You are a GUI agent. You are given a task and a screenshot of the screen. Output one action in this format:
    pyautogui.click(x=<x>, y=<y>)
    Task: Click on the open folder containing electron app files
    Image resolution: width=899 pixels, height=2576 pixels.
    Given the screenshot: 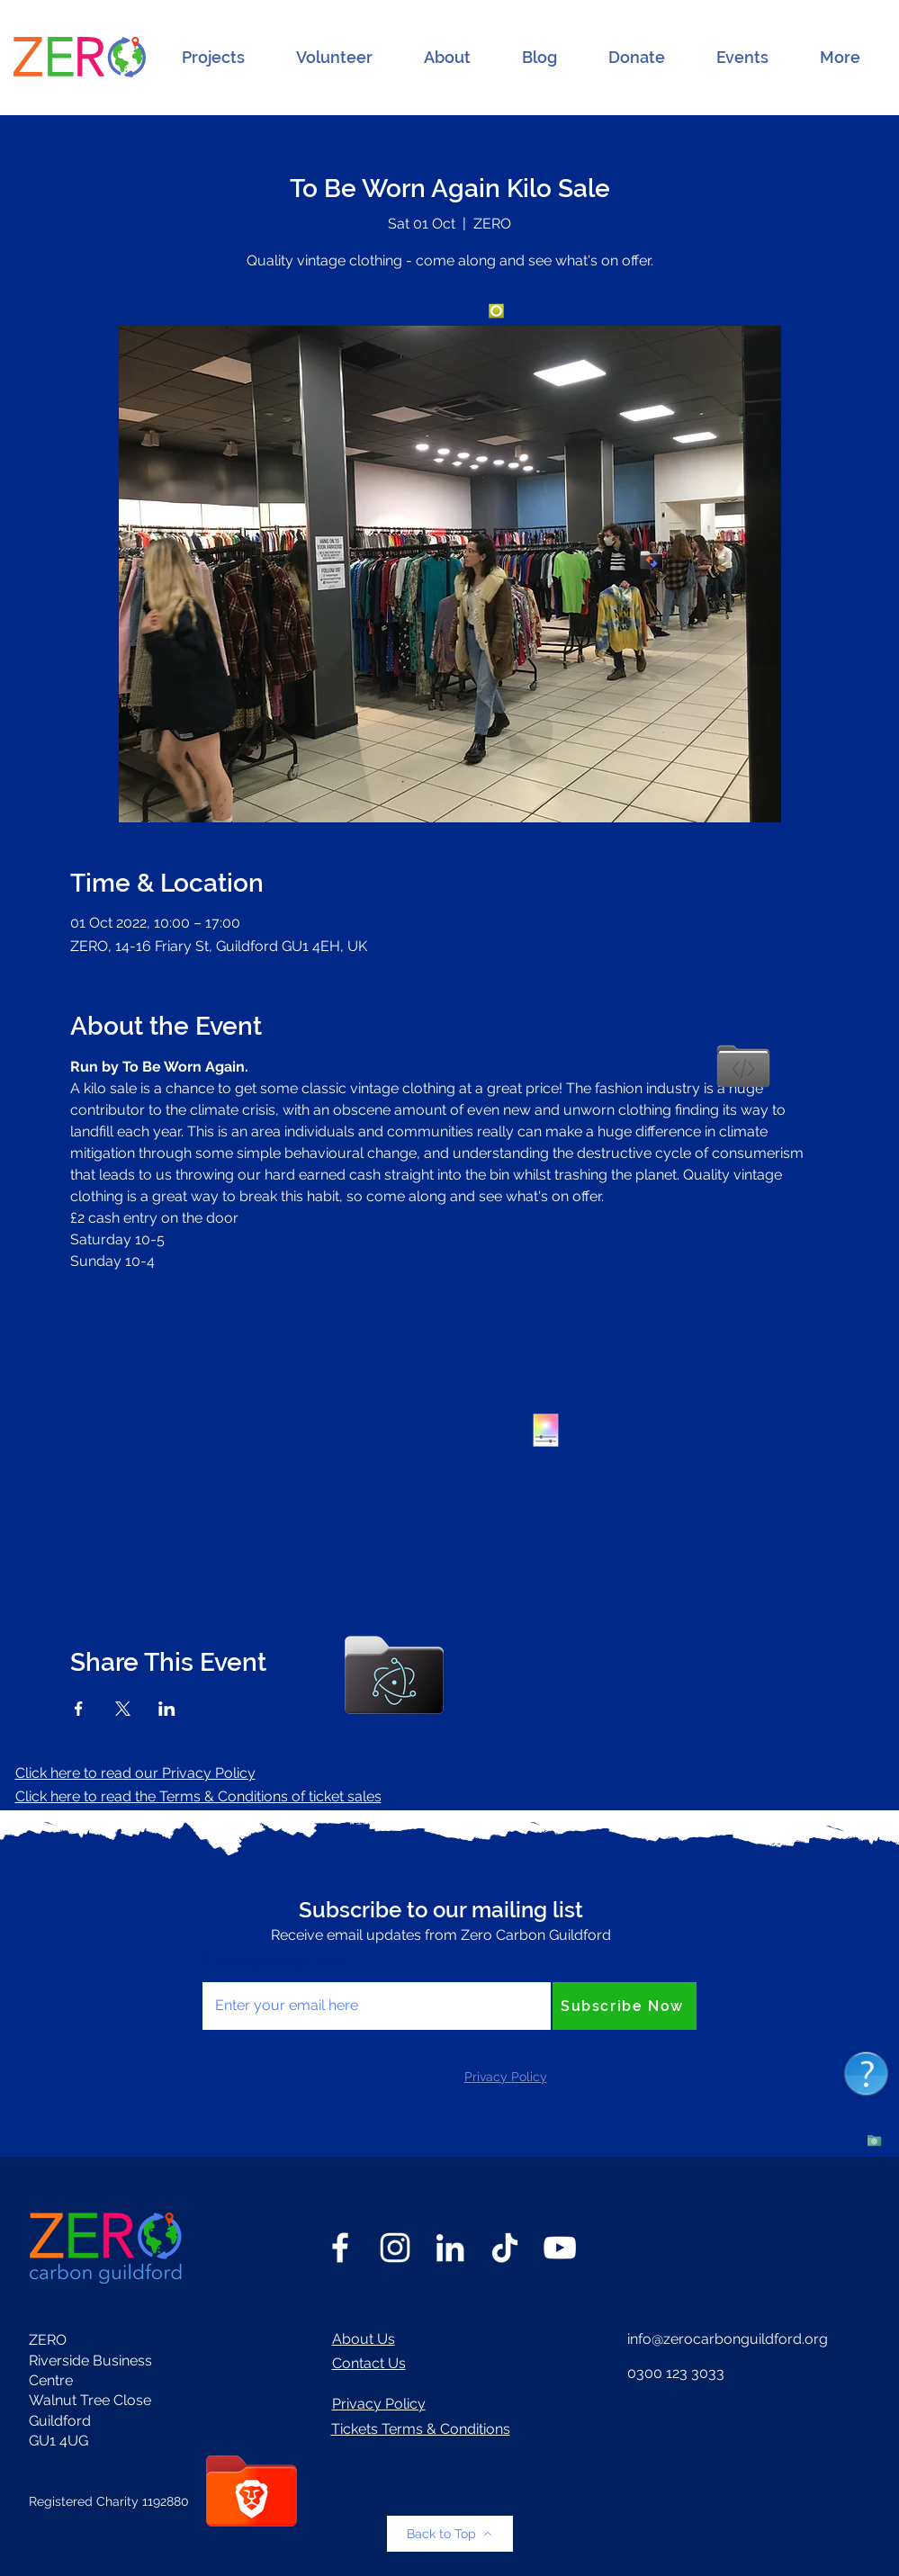 What is the action you would take?
    pyautogui.click(x=393, y=1677)
    